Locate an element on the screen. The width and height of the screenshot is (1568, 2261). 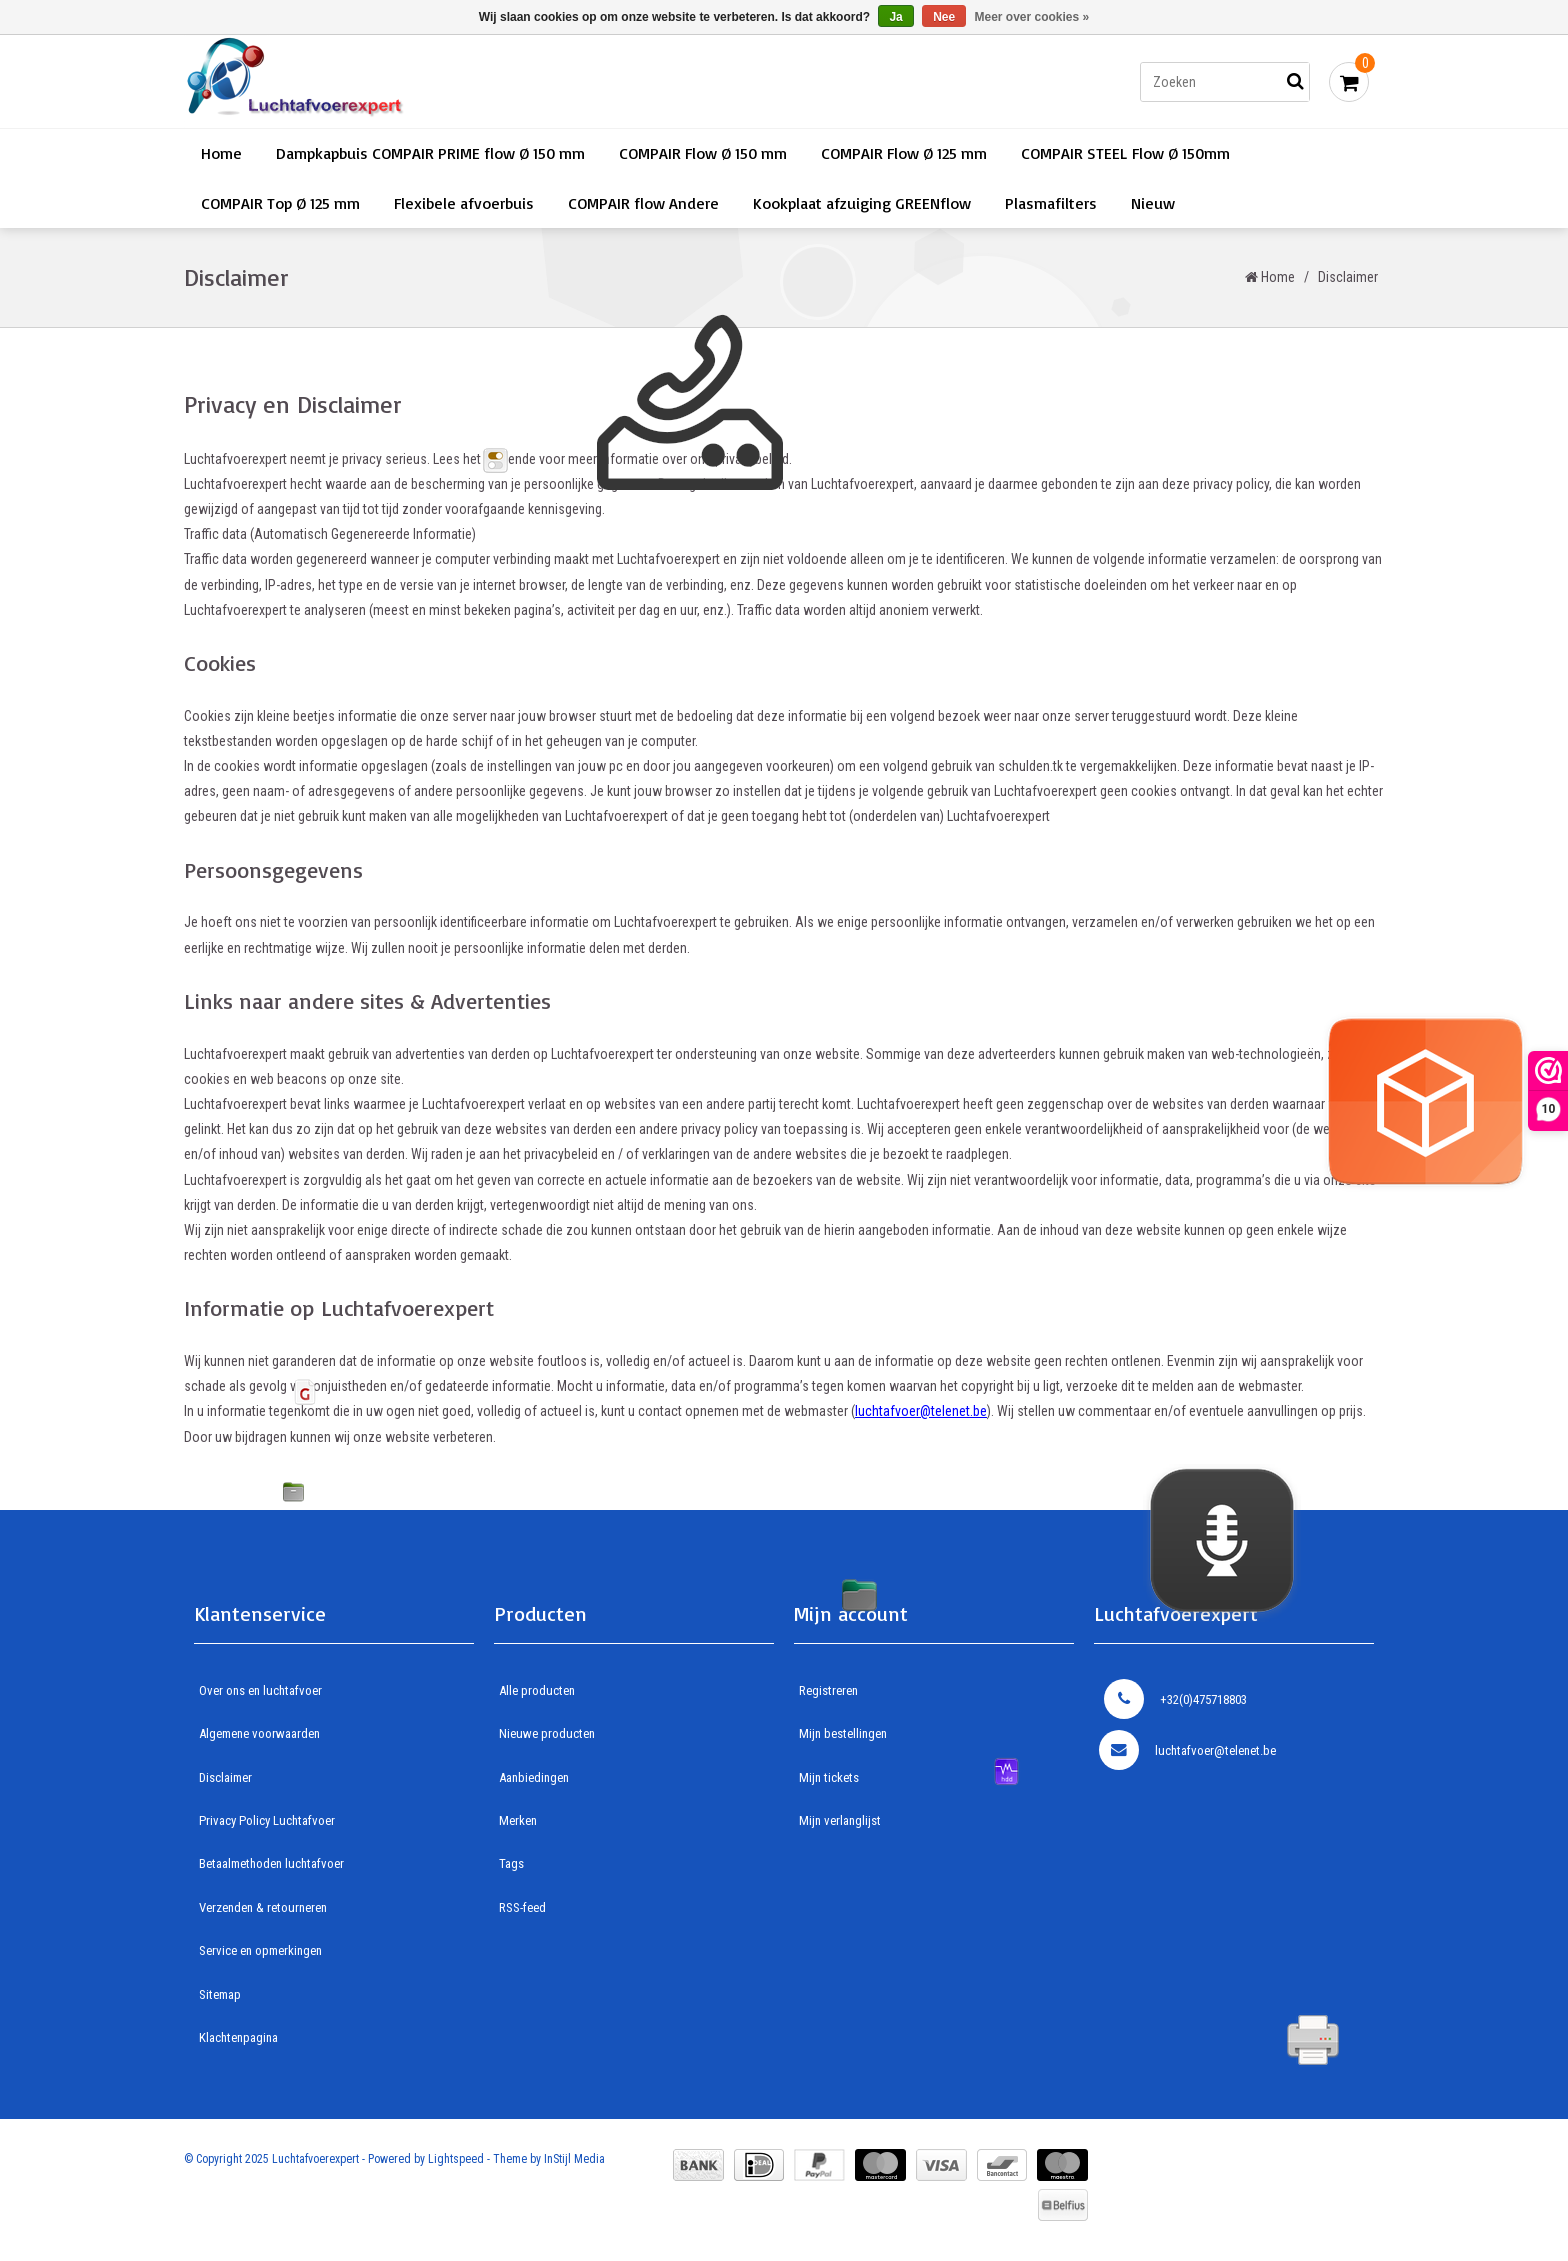
open the nautilus file manager is located at coordinates (293, 1491).